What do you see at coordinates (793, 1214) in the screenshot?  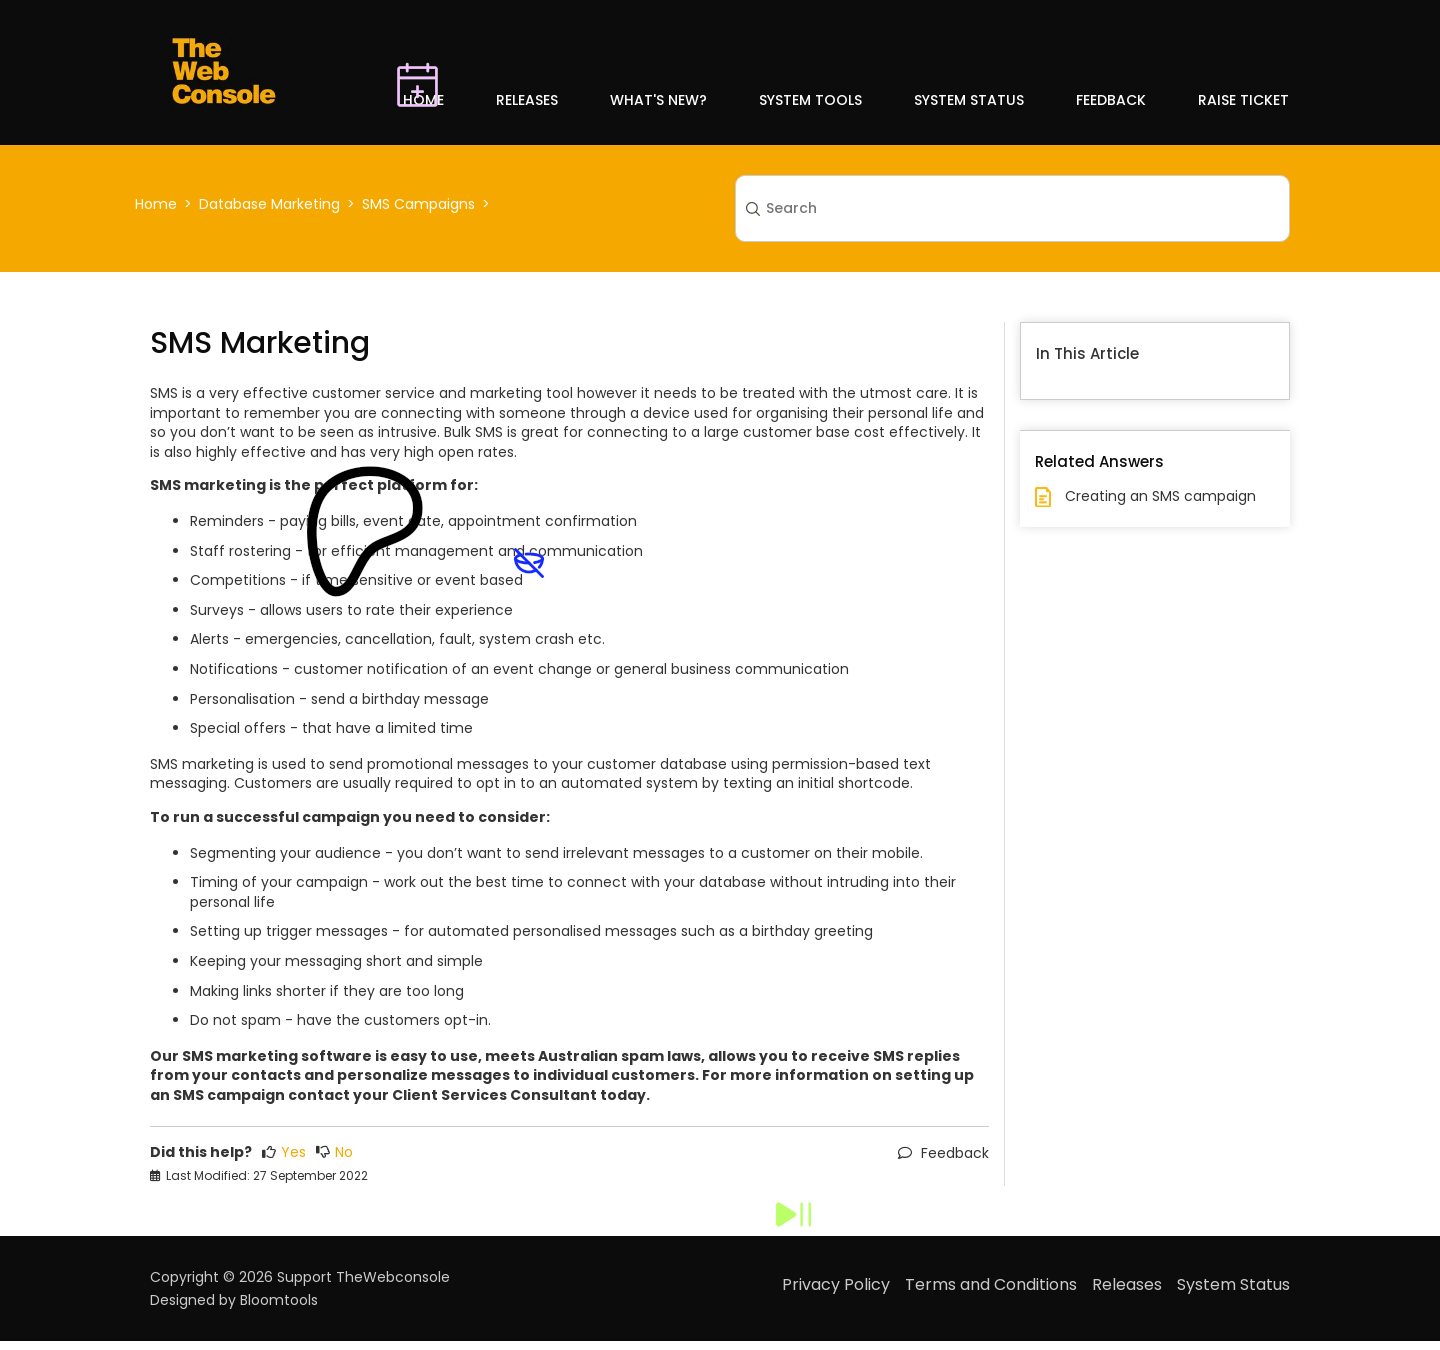 I see `toggle between play and pause for media` at bounding box center [793, 1214].